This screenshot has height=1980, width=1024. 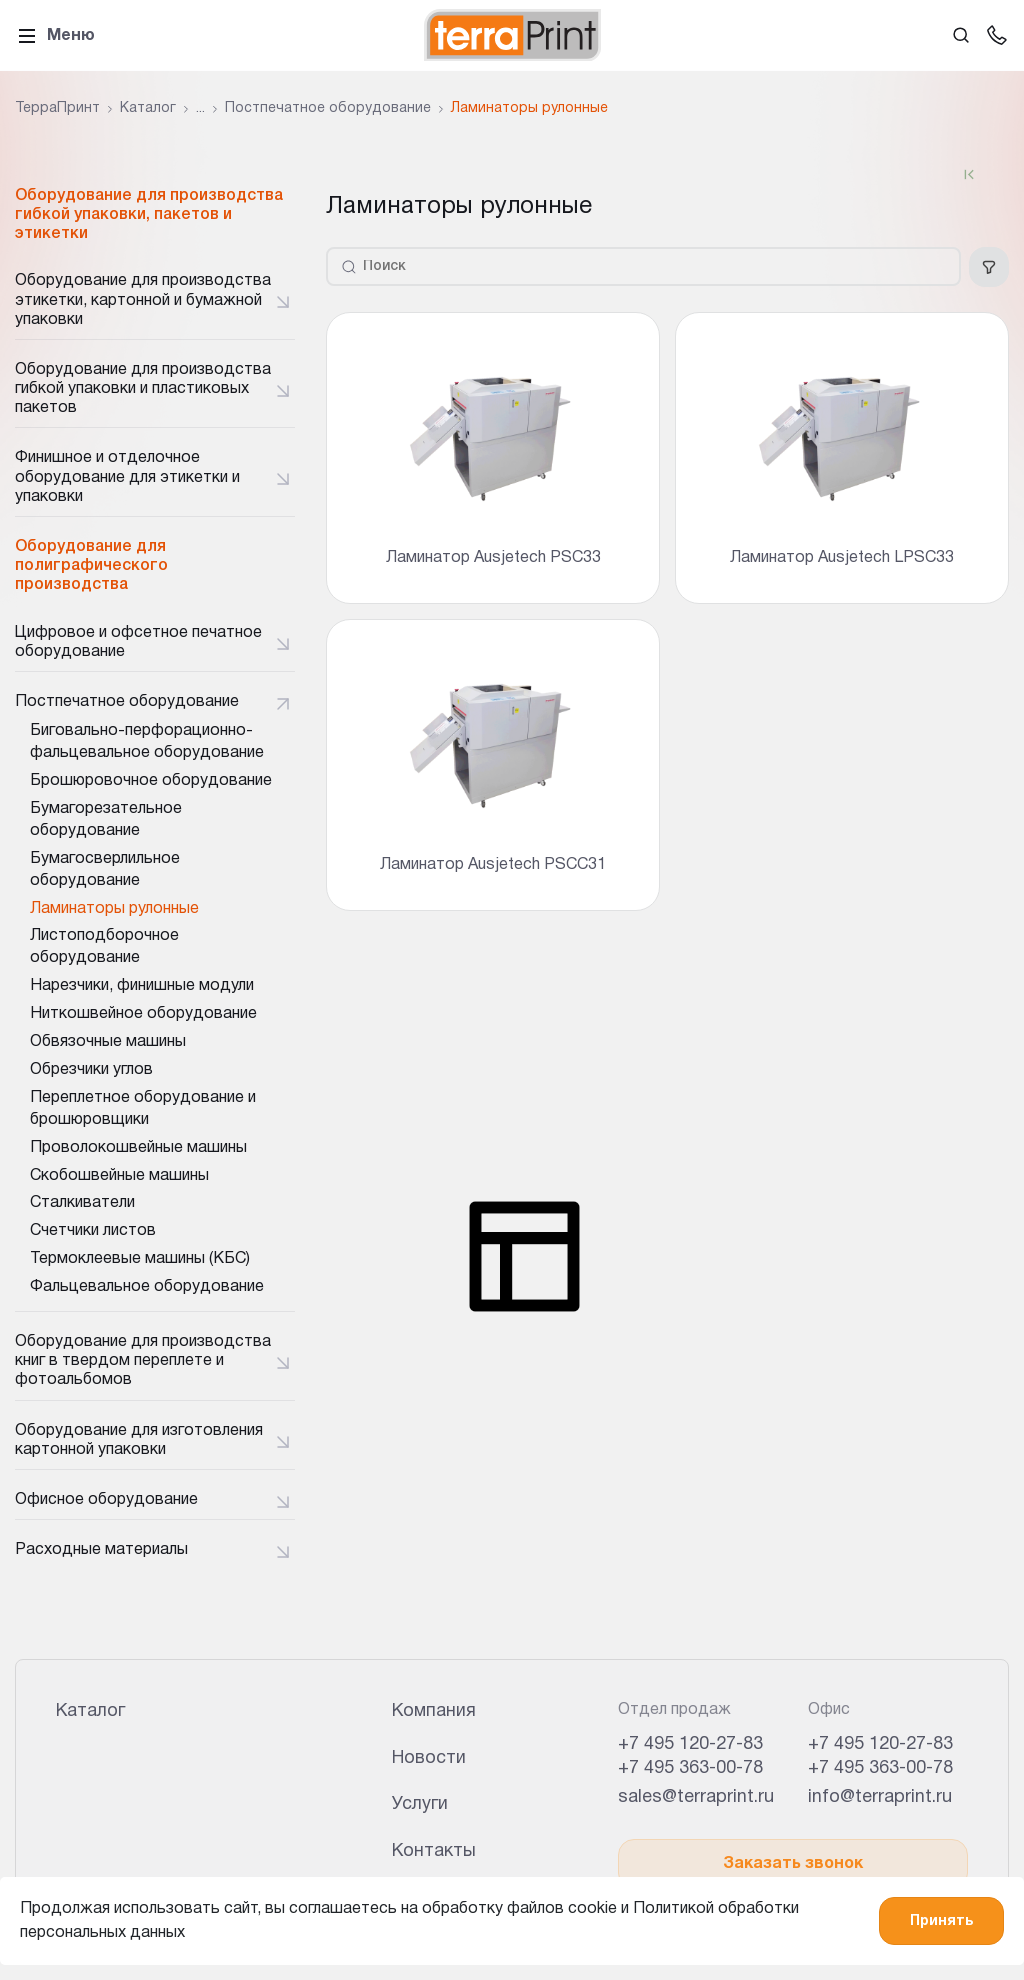 What do you see at coordinates (524, 1256) in the screenshot?
I see `switch to grid layout view` at bounding box center [524, 1256].